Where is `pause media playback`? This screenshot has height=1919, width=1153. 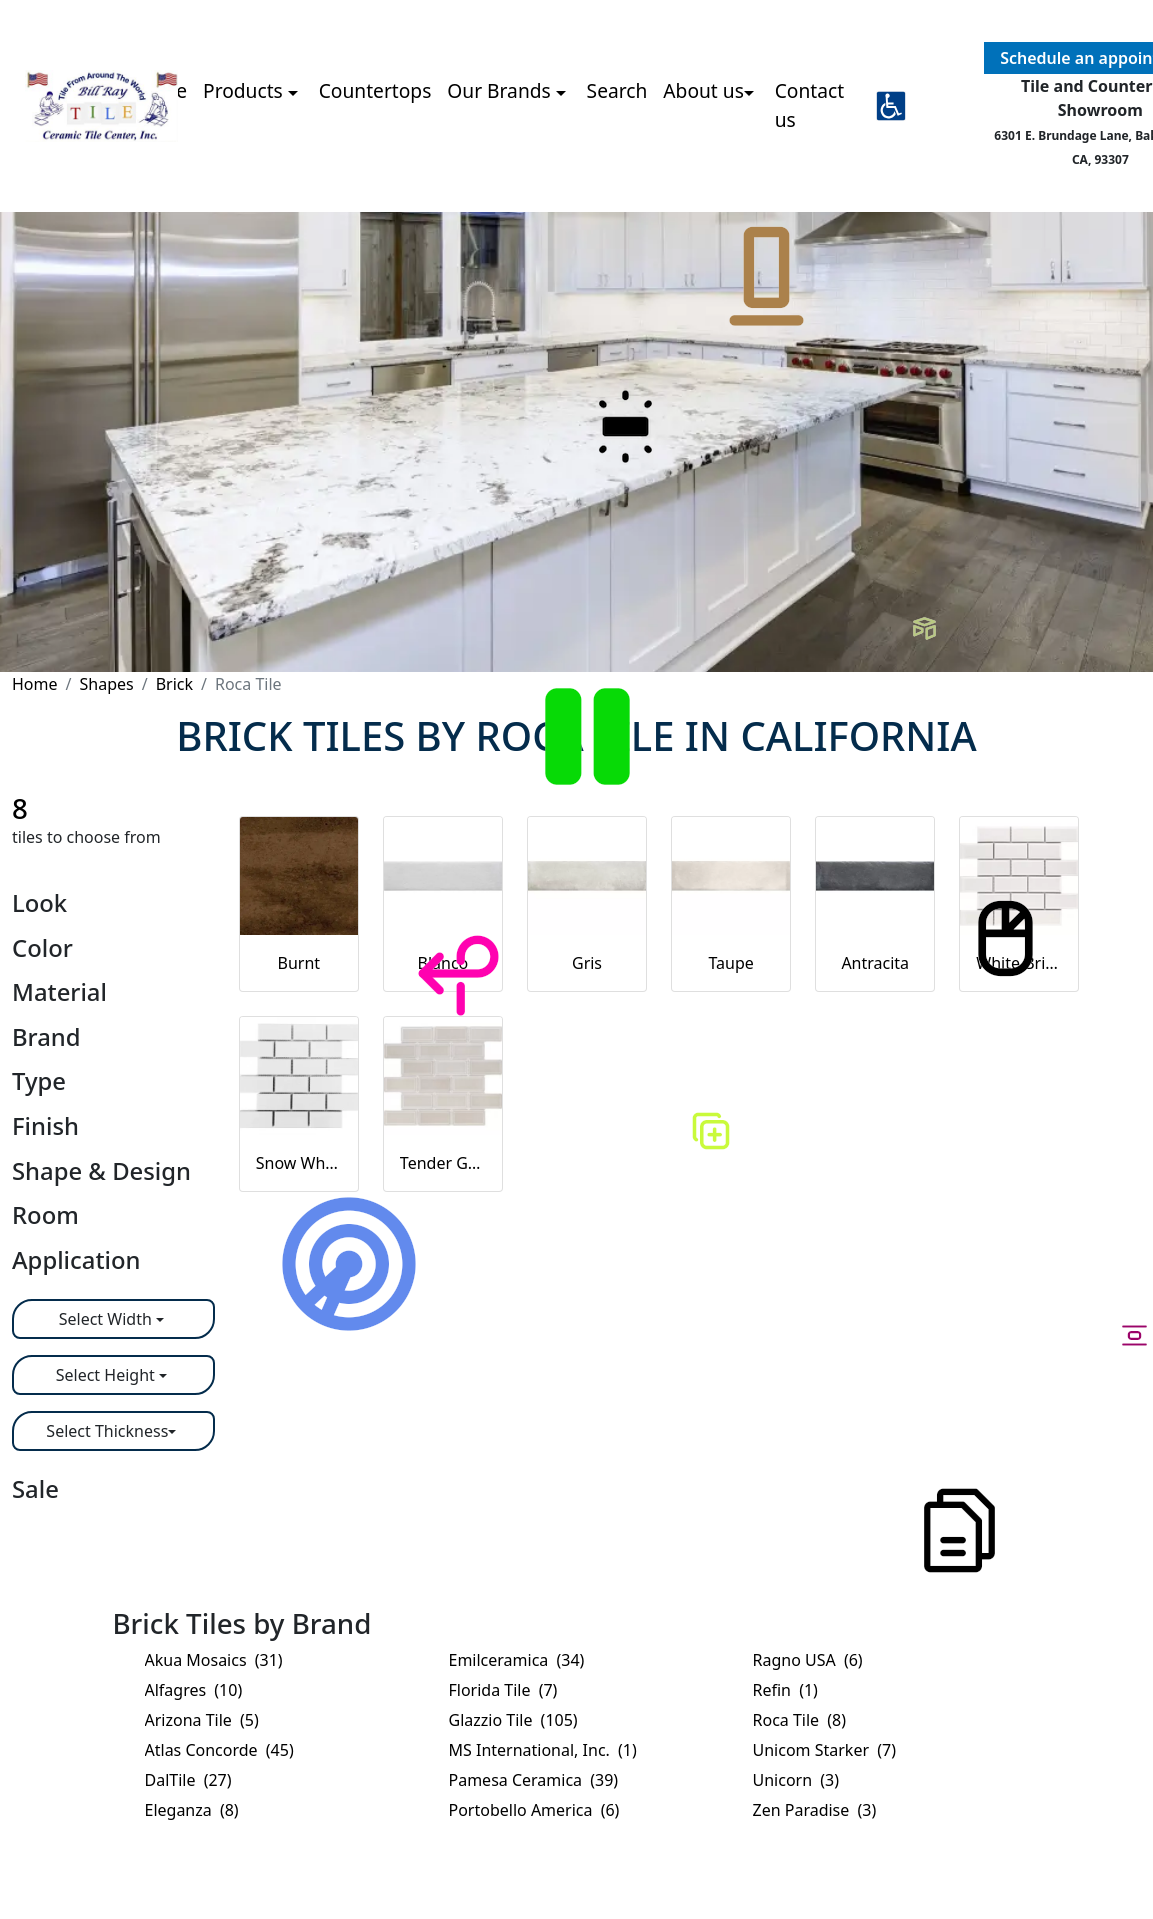
pause media playback is located at coordinates (587, 736).